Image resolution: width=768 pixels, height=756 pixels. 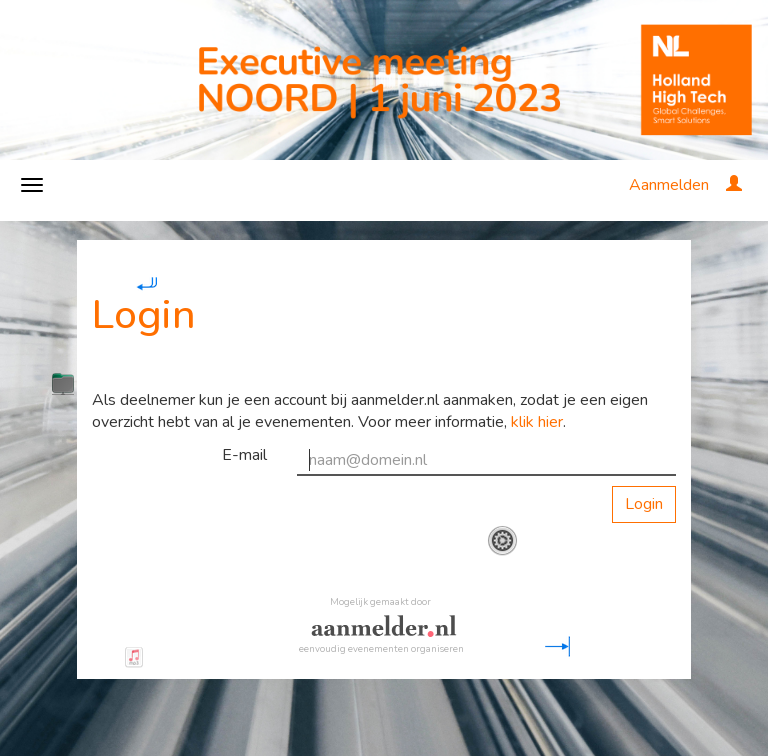 What do you see at coordinates (502, 540) in the screenshot?
I see `open settings or properties panel` at bounding box center [502, 540].